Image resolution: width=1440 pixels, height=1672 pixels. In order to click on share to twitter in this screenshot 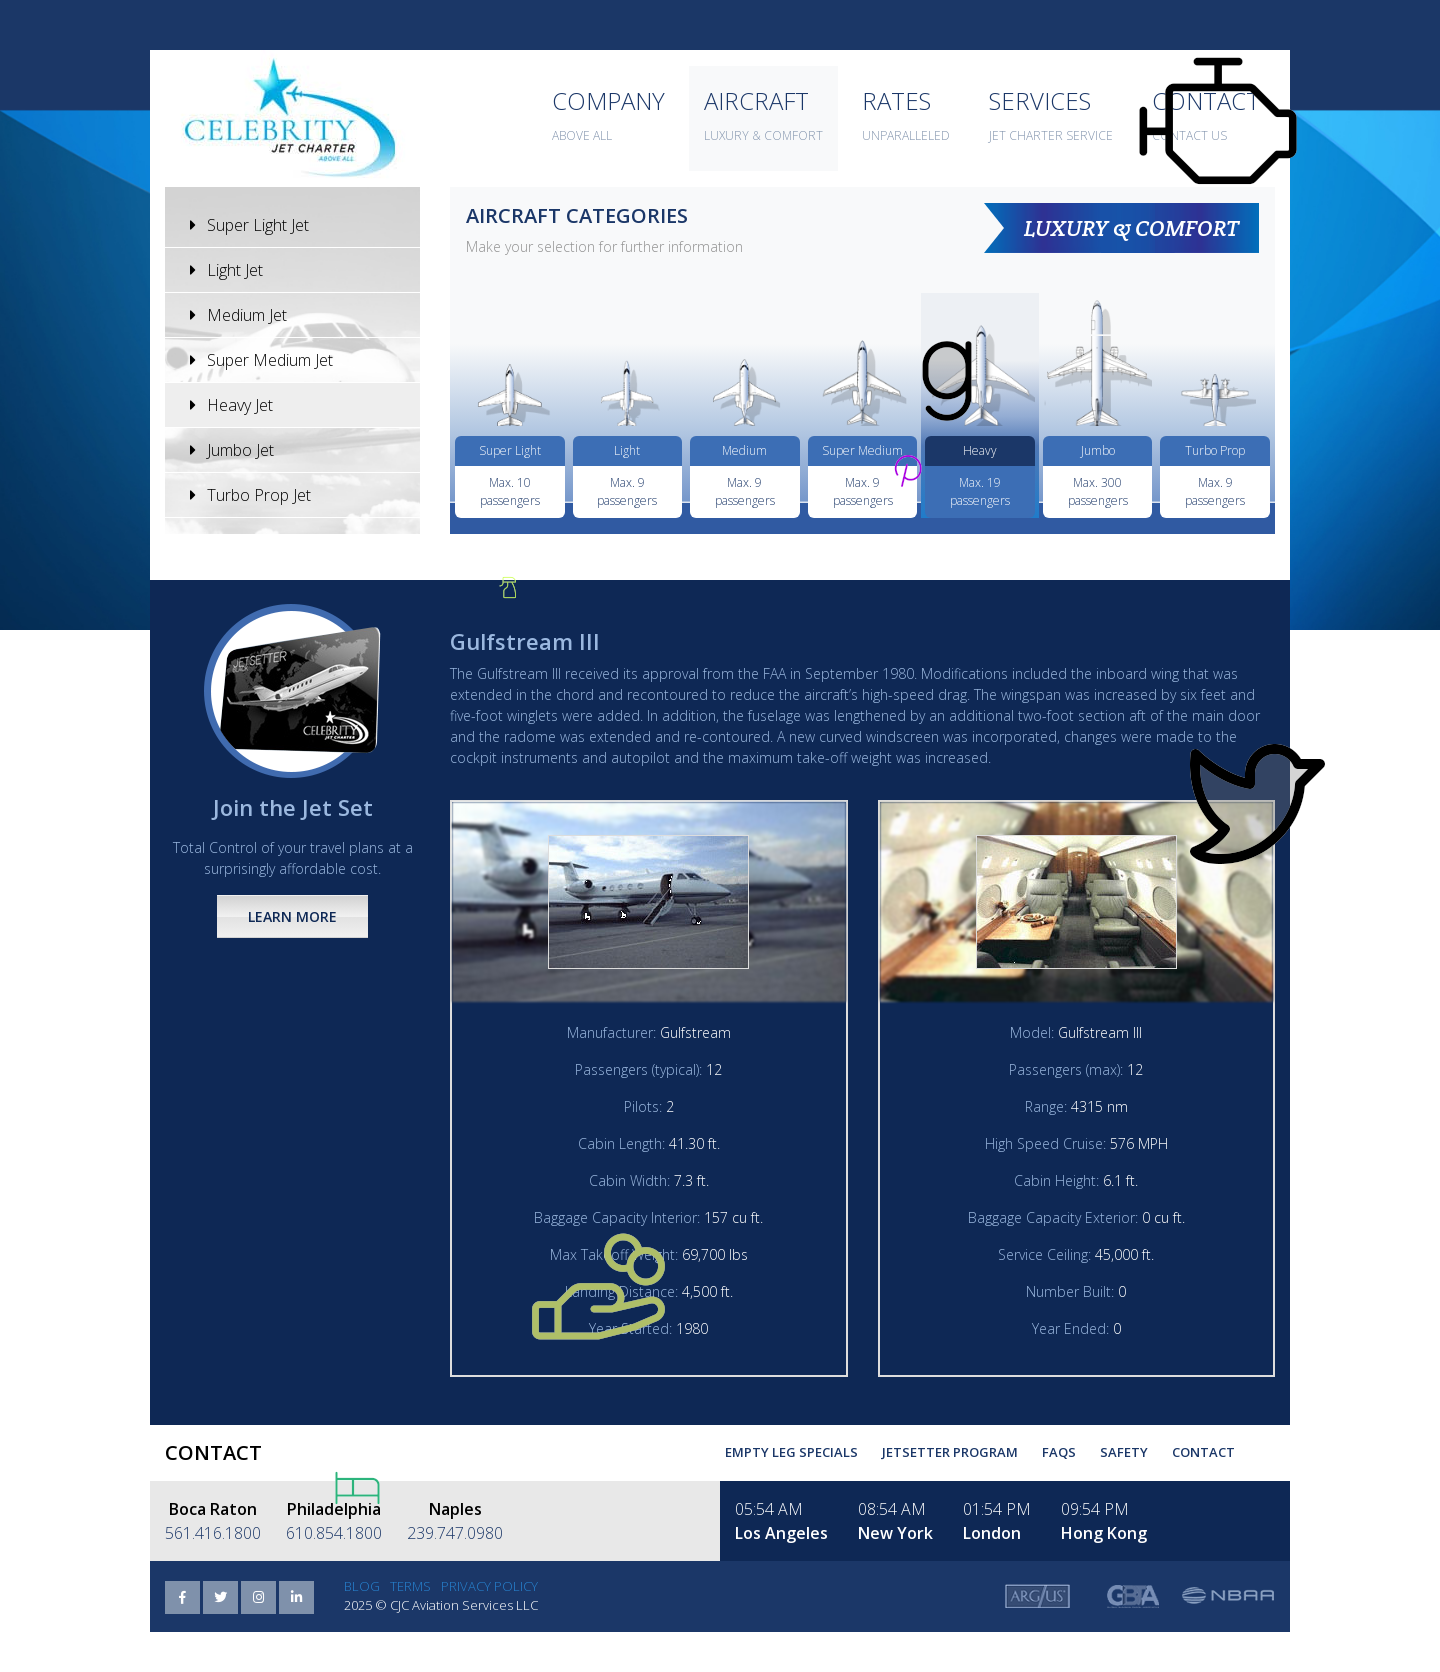, I will do `click(1250, 799)`.